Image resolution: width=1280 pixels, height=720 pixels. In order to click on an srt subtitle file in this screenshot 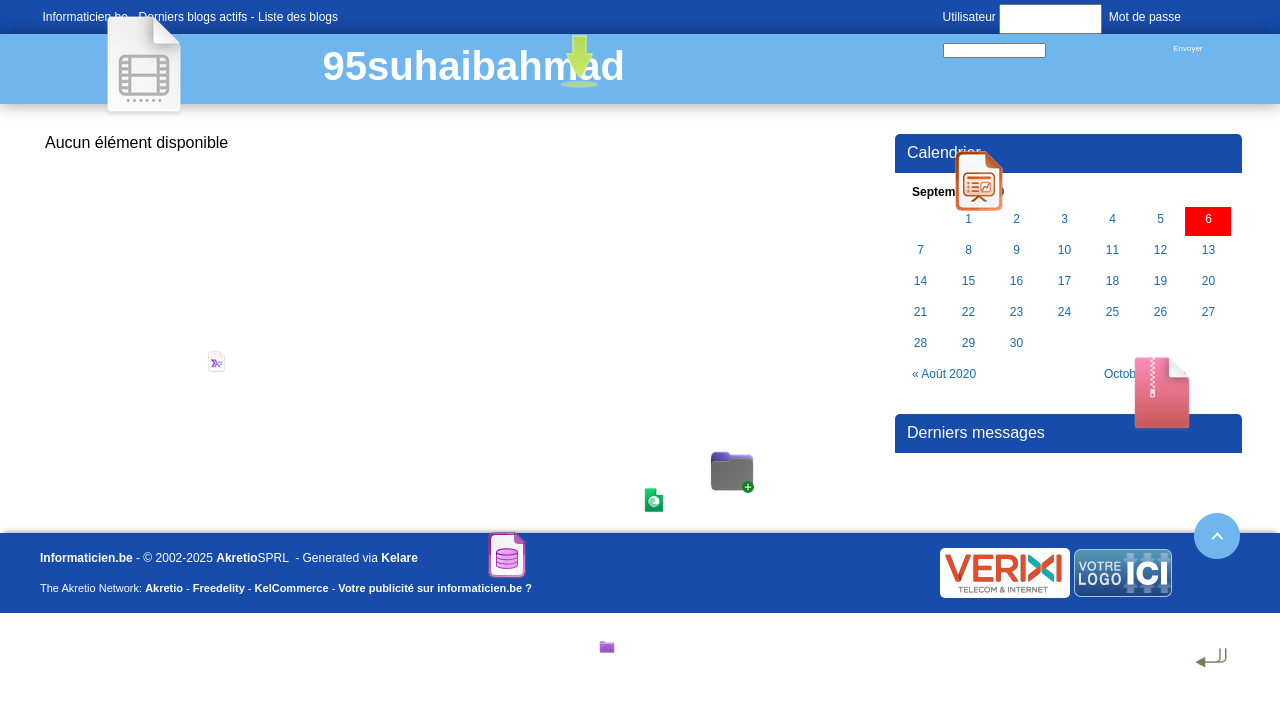, I will do `click(144, 66)`.